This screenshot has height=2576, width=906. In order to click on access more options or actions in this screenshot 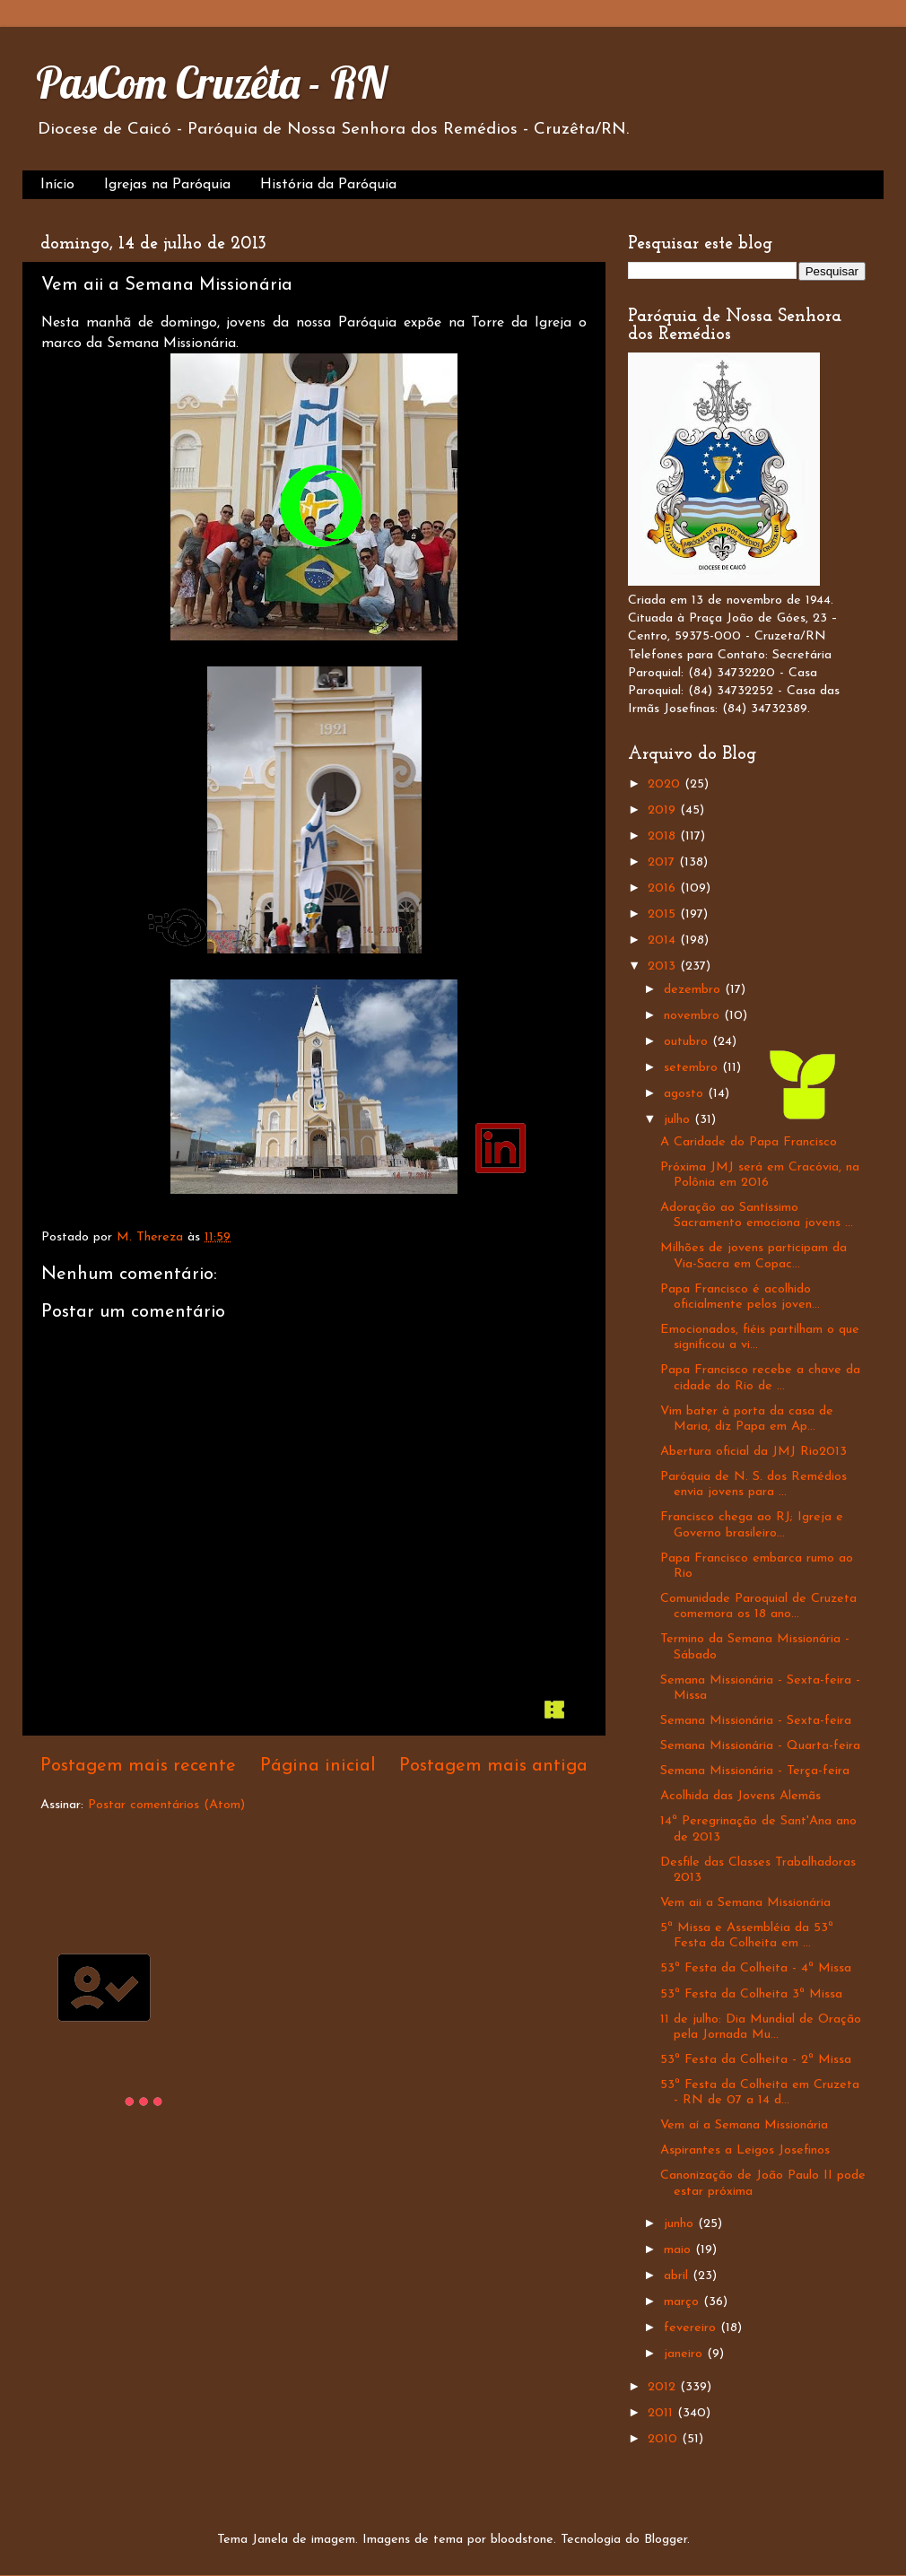, I will do `click(144, 2102)`.